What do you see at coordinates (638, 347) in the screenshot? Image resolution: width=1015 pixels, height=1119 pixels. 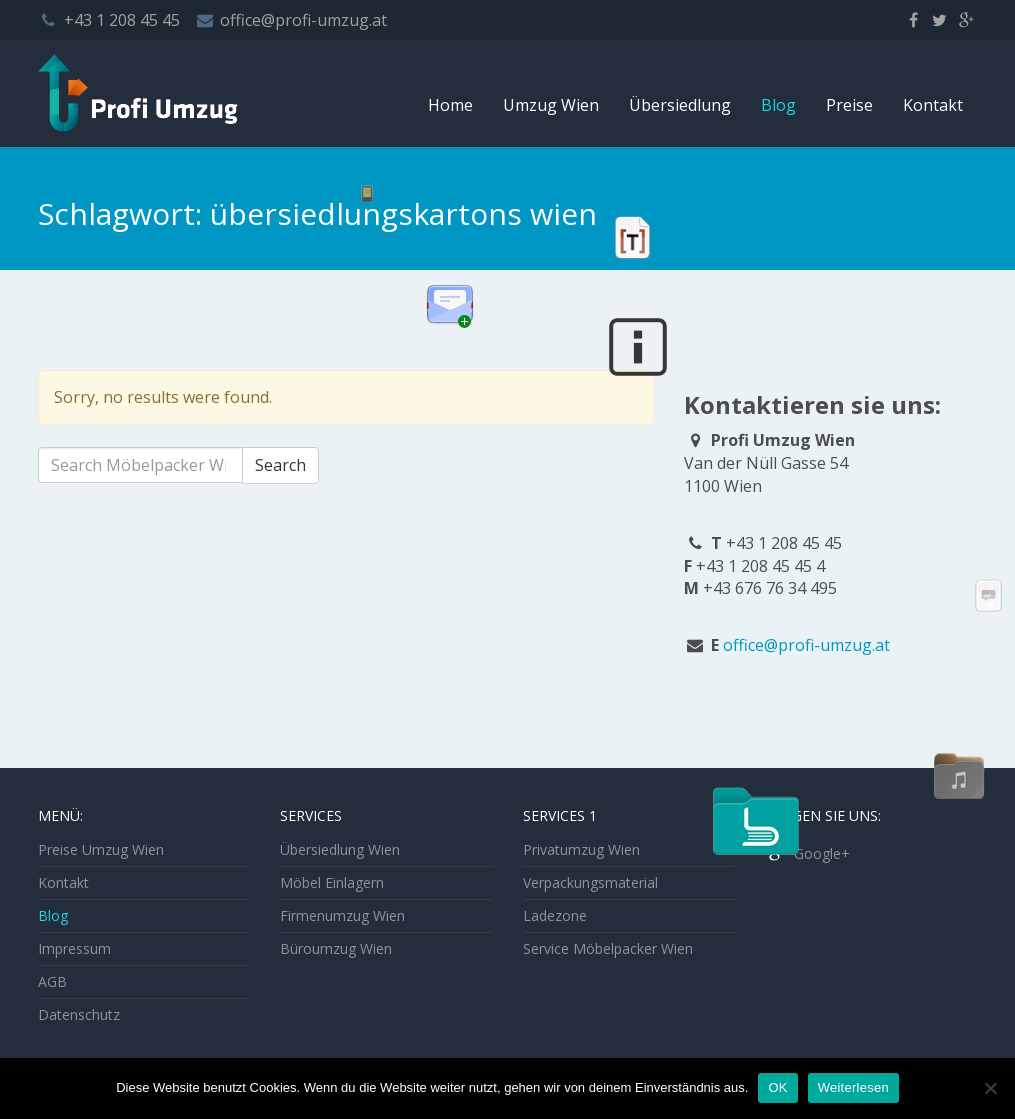 I see `view system information or details` at bounding box center [638, 347].